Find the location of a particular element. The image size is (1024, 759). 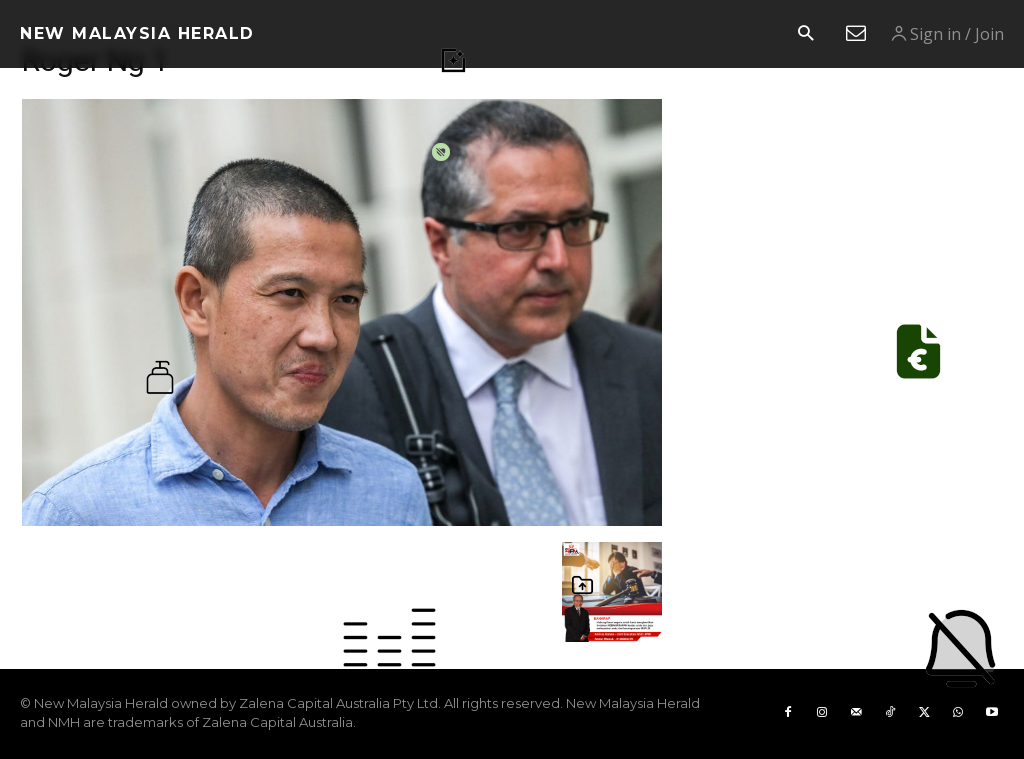

access hand washing or hygiene instructions is located at coordinates (160, 378).